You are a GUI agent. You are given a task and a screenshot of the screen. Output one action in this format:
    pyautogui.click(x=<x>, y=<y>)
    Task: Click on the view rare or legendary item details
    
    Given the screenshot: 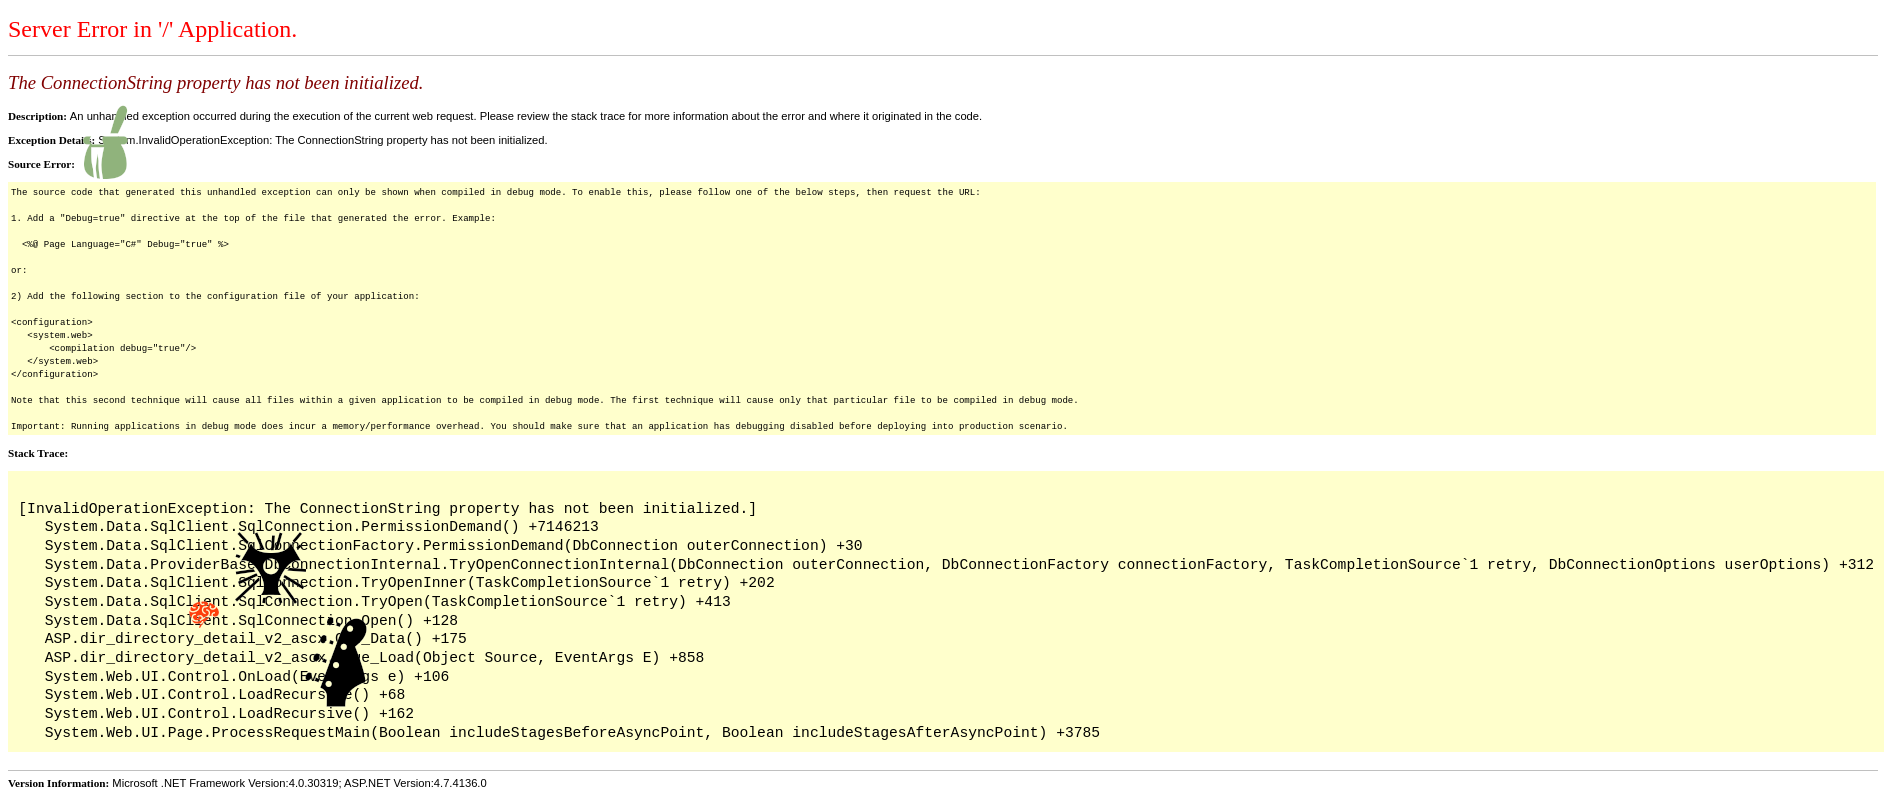 What is the action you would take?
    pyautogui.click(x=271, y=568)
    